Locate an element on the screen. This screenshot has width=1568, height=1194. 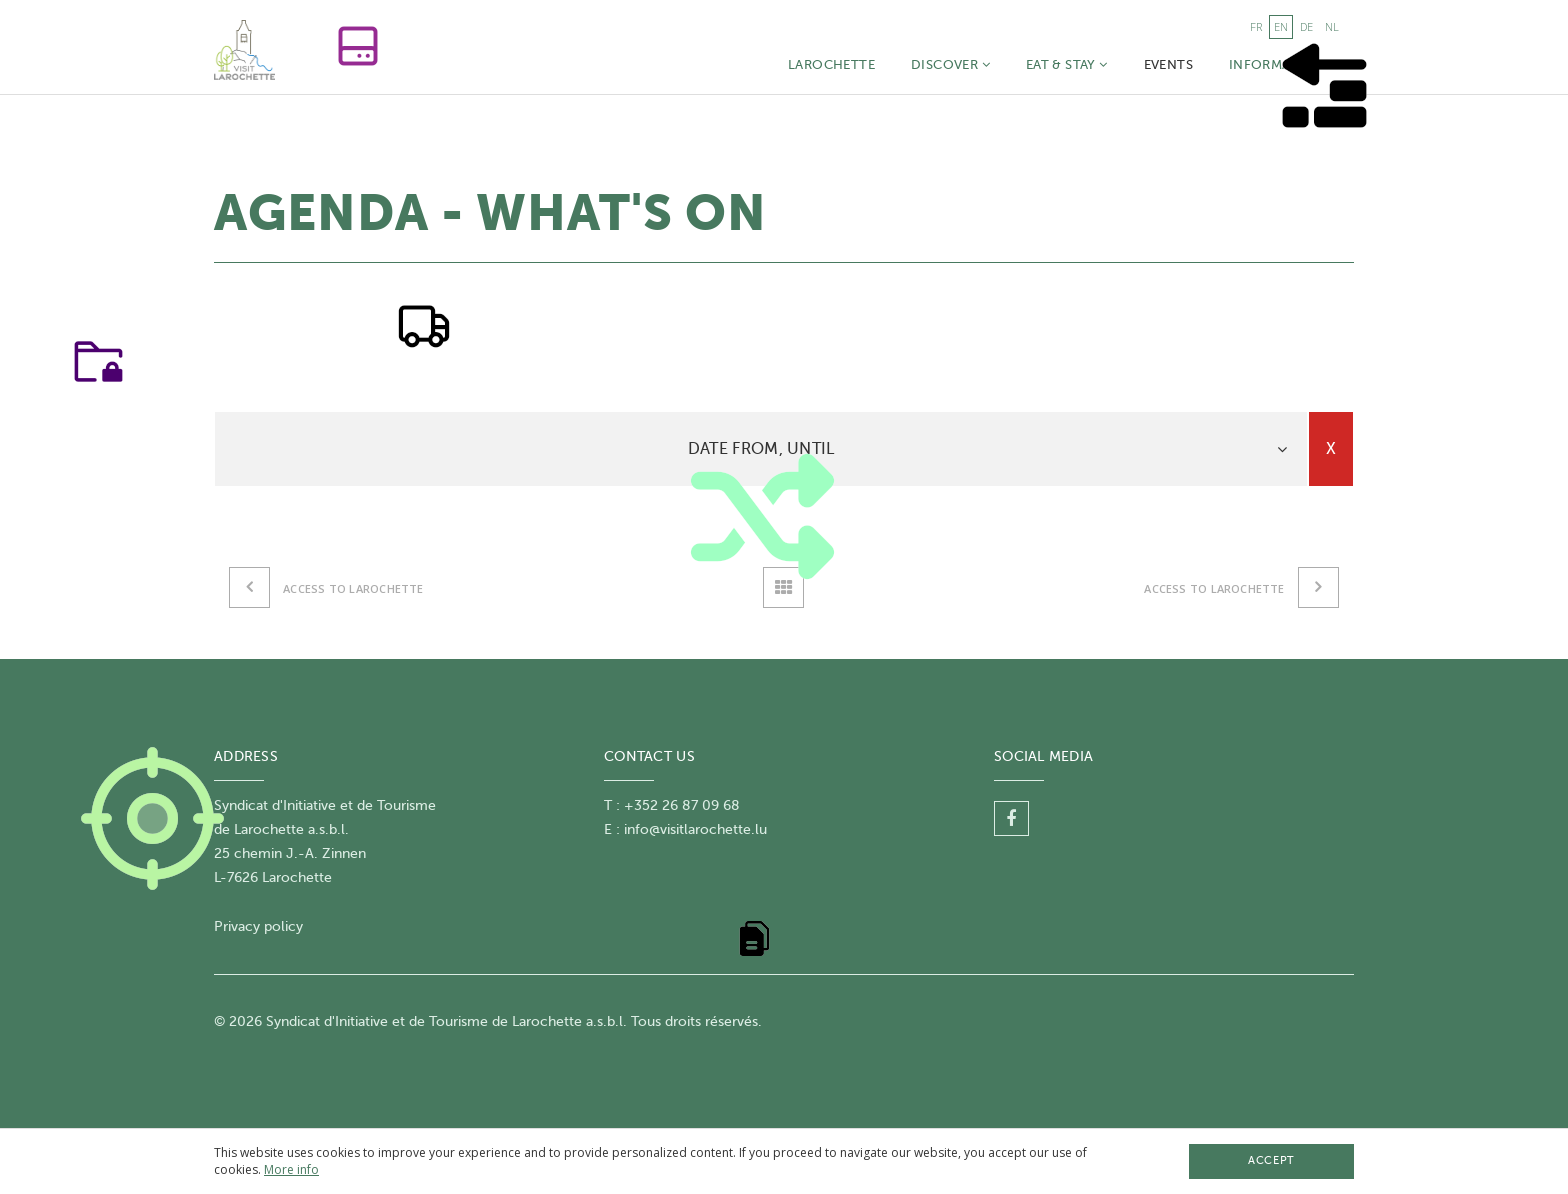
access construction or building tools is located at coordinates (1324, 85).